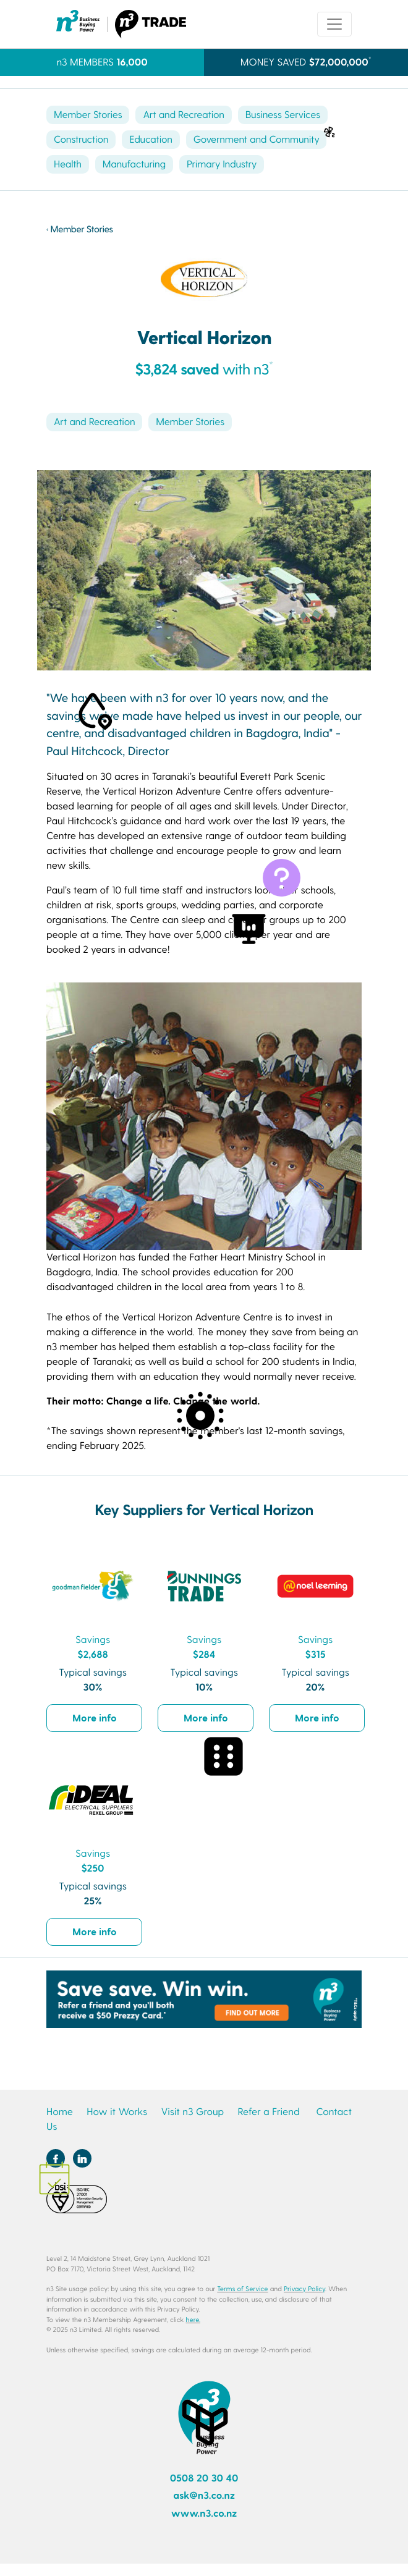 The image size is (408, 2576). Describe the element at coordinates (281, 877) in the screenshot. I see `access help or support` at that location.